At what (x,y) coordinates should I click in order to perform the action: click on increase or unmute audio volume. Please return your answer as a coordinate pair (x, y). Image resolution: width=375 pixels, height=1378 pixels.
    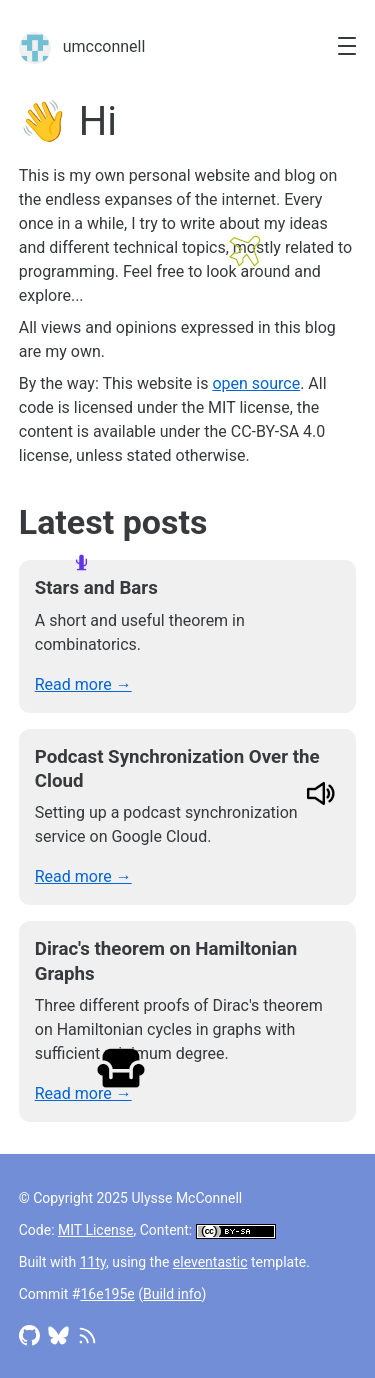
    Looking at the image, I should click on (320, 793).